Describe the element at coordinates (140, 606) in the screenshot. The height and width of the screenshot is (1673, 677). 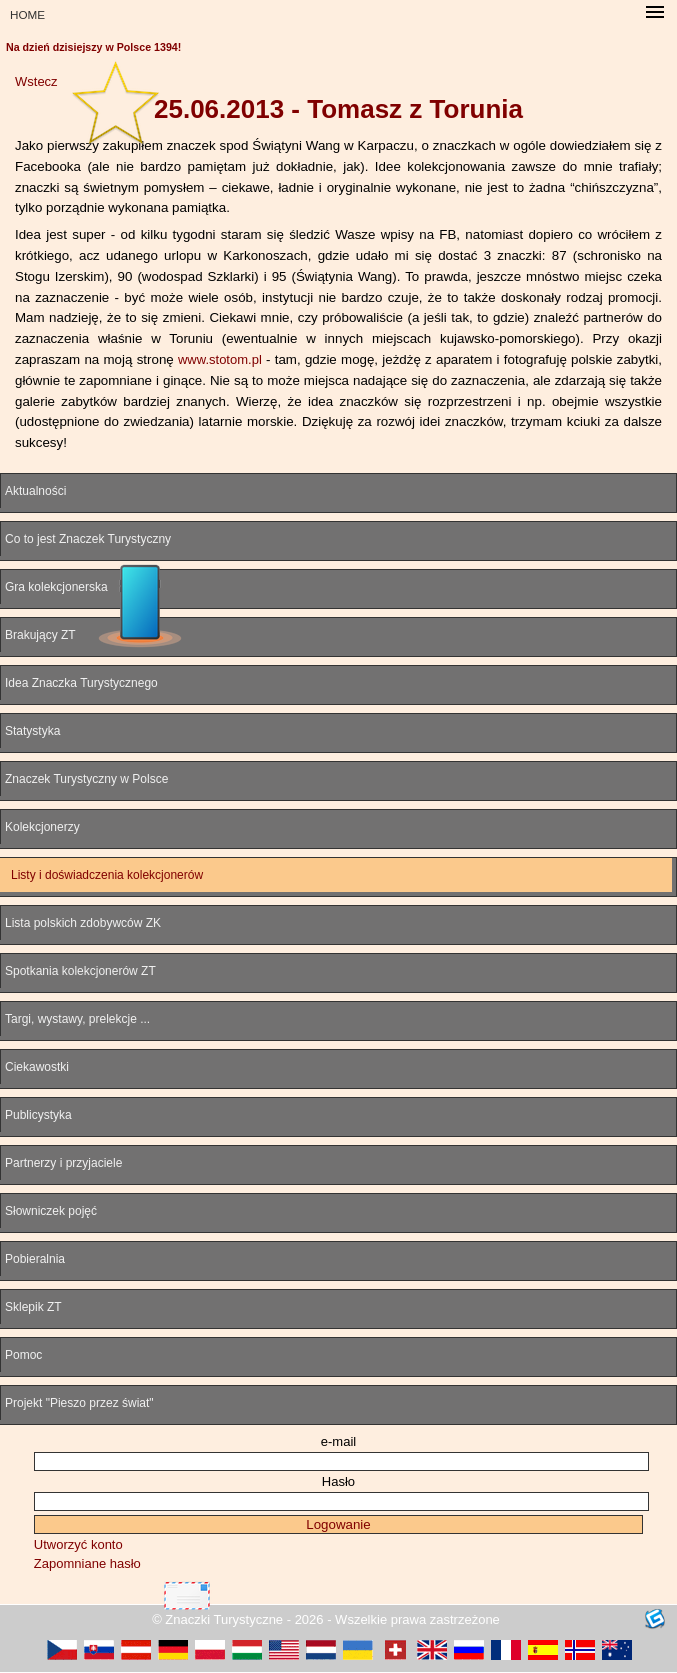
I see `enable mobile hotspot sharing` at that location.